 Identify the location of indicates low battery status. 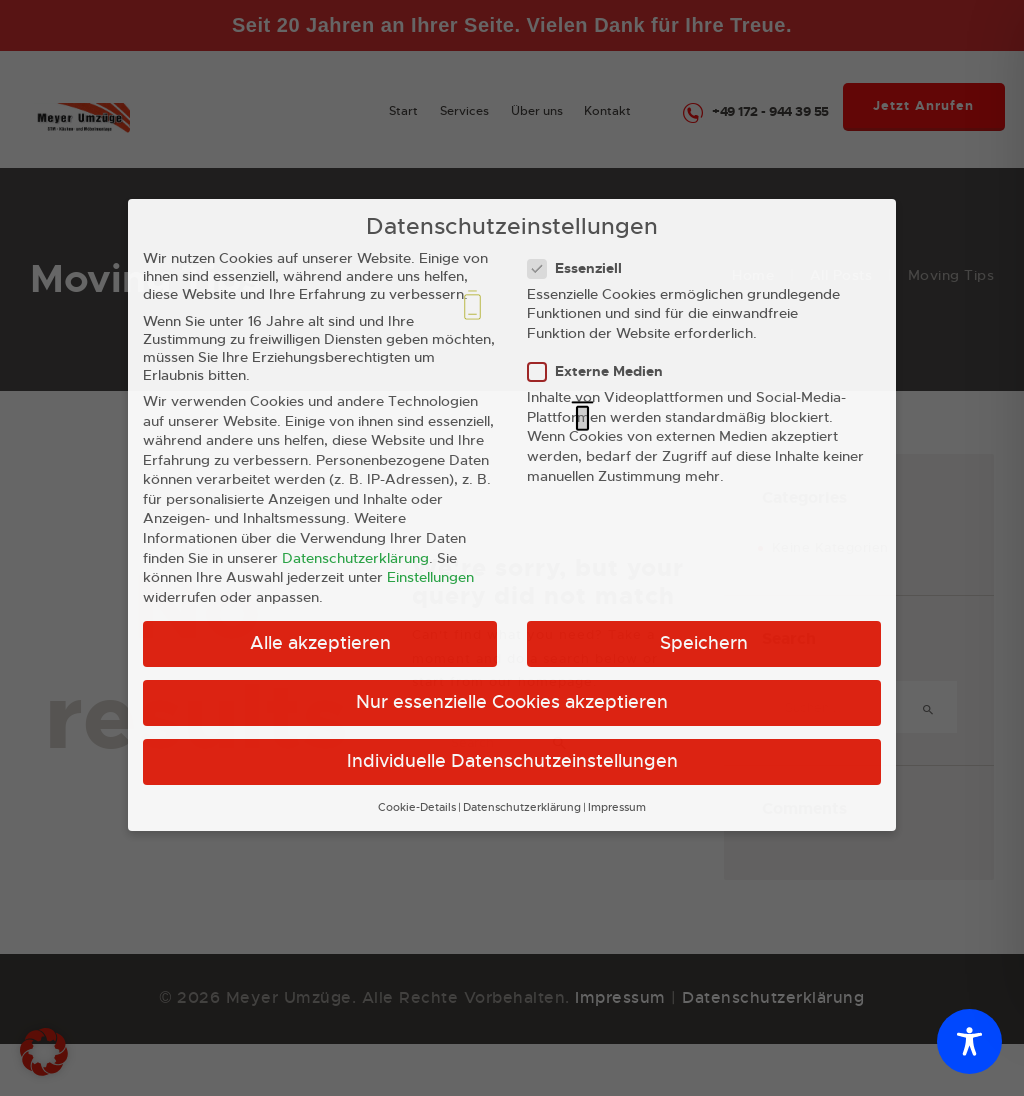
(472, 305).